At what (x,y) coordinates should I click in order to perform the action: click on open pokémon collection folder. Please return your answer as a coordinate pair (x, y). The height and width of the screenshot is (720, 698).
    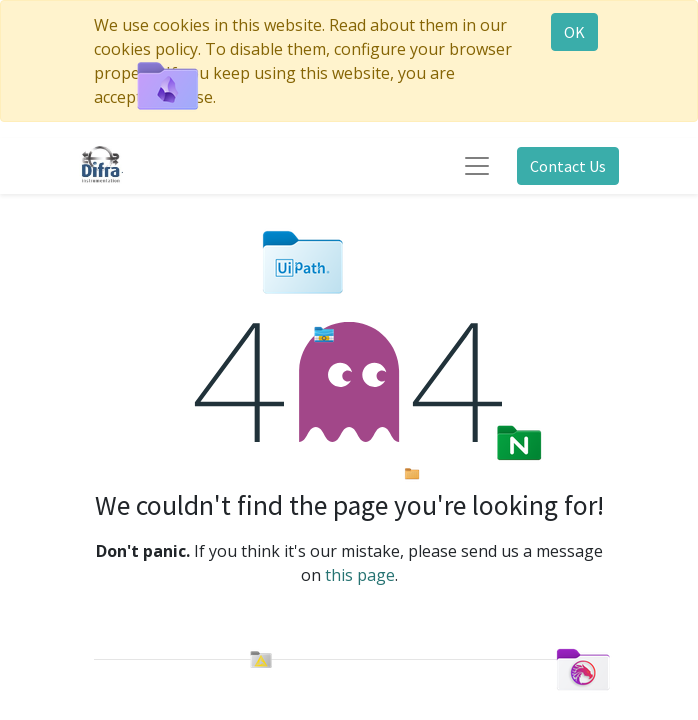
    Looking at the image, I should click on (324, 335).